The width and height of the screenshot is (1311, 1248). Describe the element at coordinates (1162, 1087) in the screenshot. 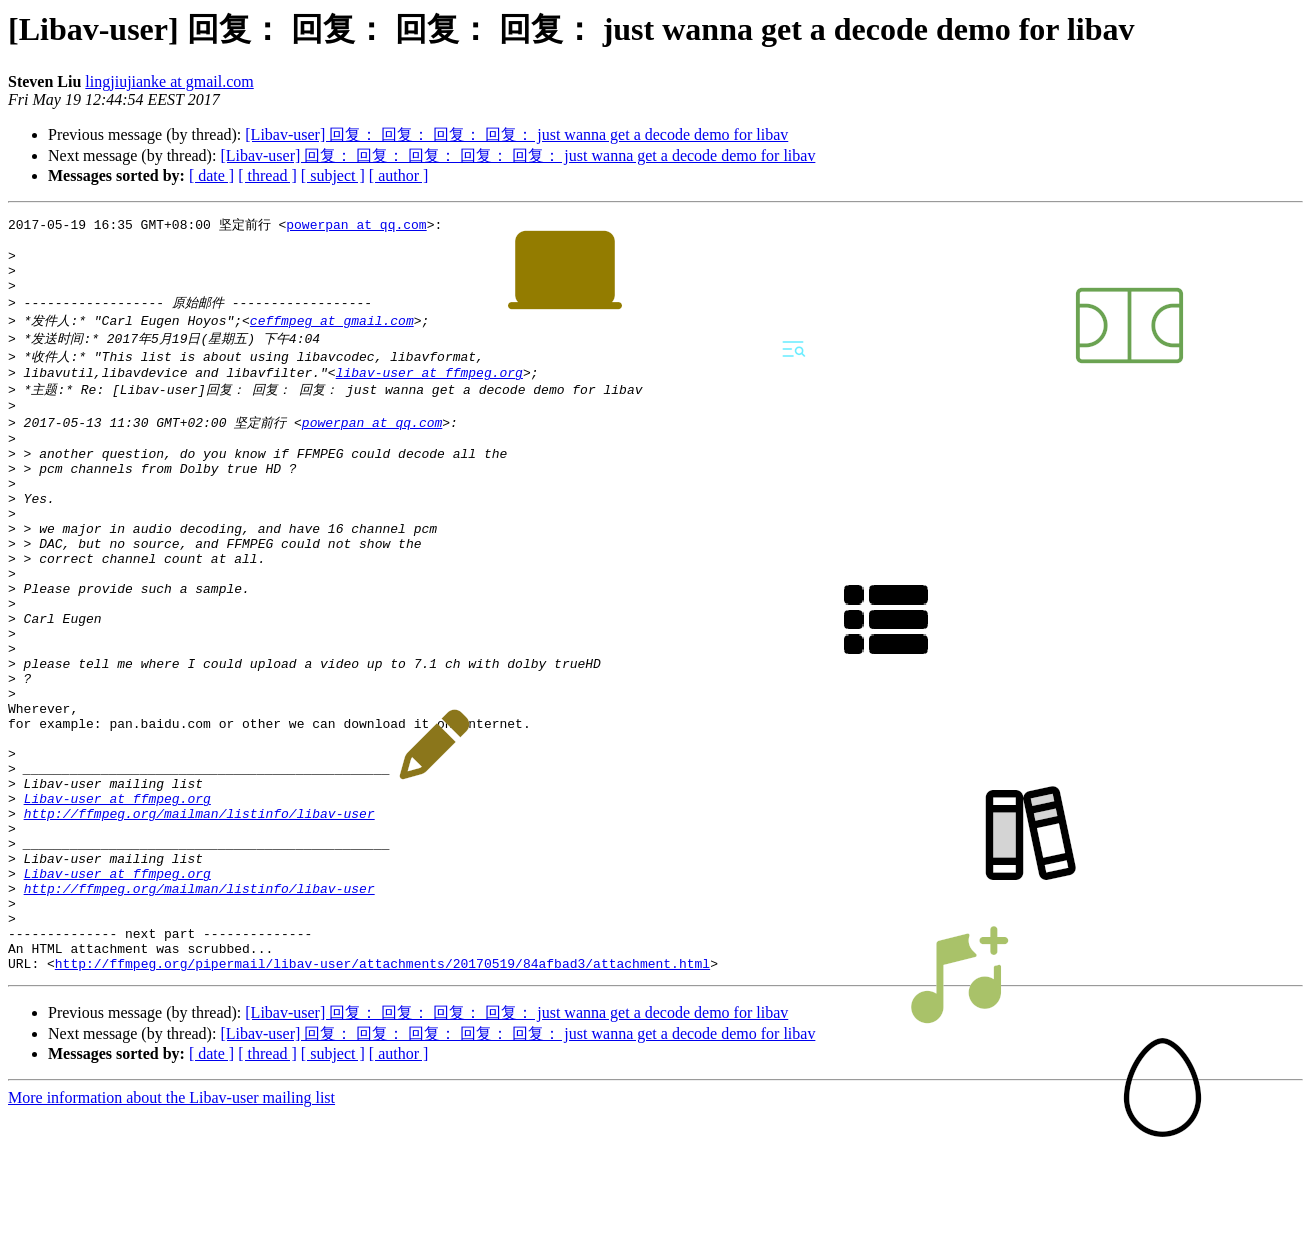

I see `indicates egg or egg-related dietary information` at that location.